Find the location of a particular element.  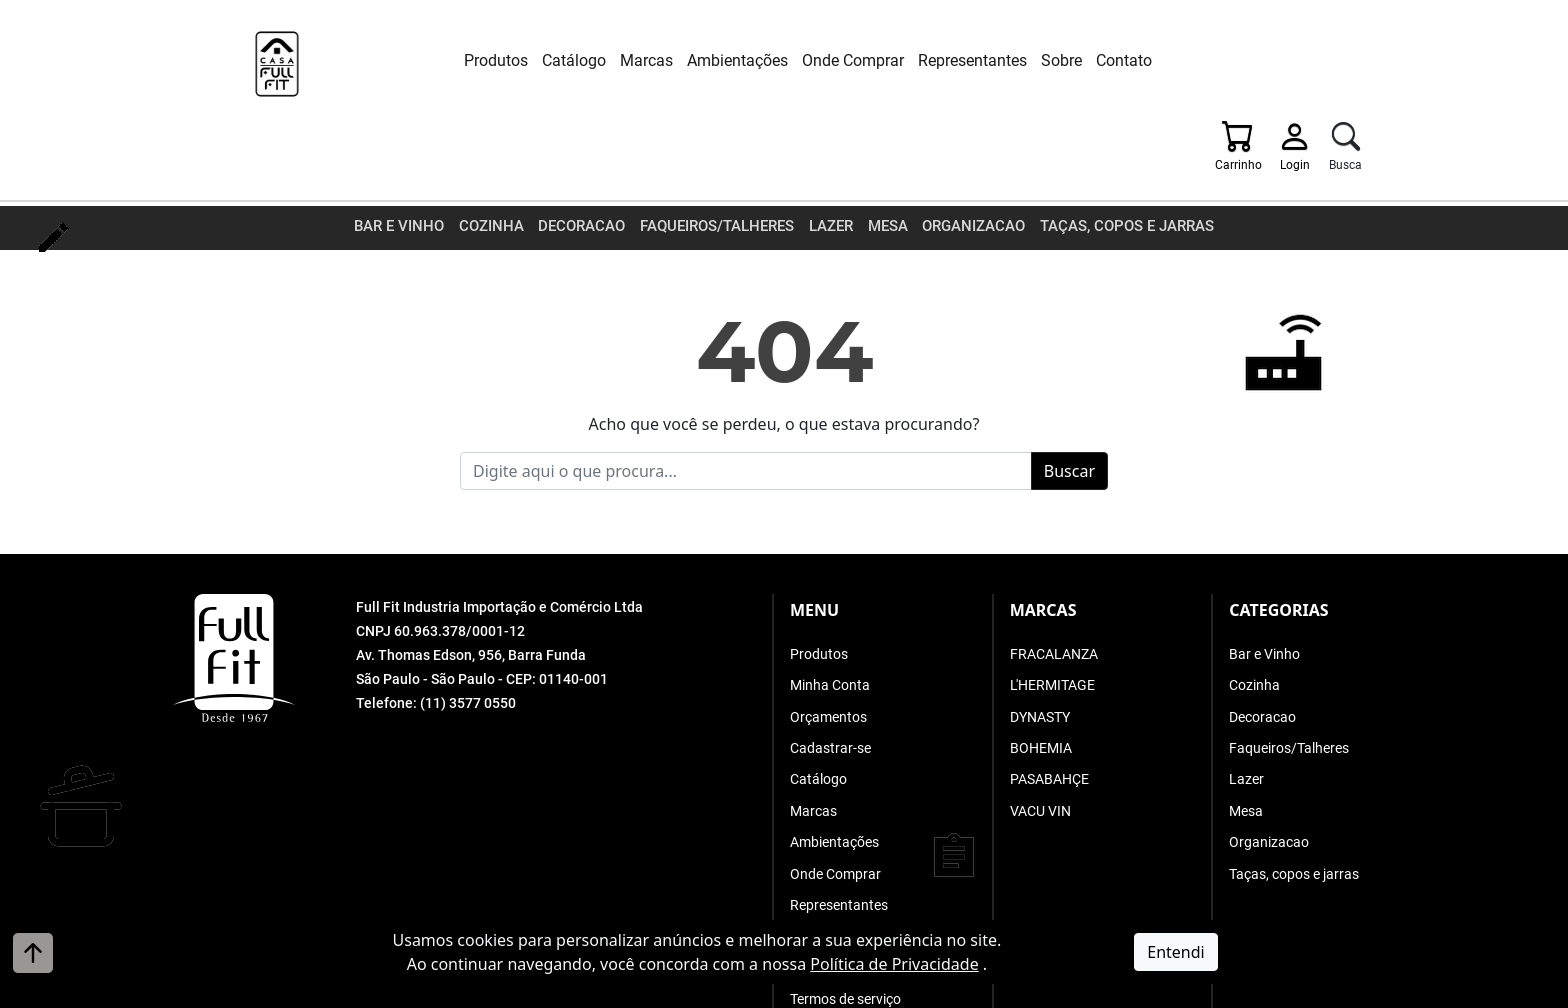

view assignments or tasks is located at coordinates (954, 857).